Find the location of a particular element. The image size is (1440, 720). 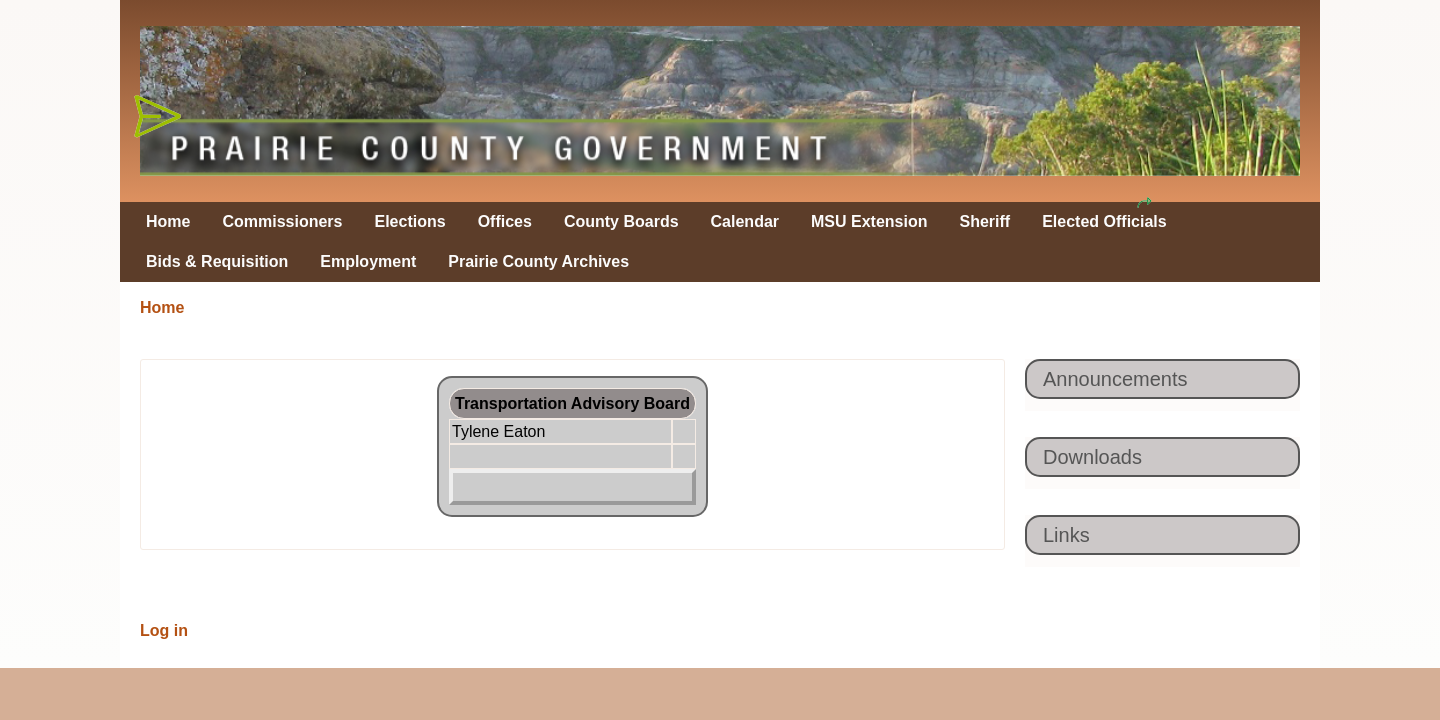

share or forward content is located at coordinates (1144, 202).